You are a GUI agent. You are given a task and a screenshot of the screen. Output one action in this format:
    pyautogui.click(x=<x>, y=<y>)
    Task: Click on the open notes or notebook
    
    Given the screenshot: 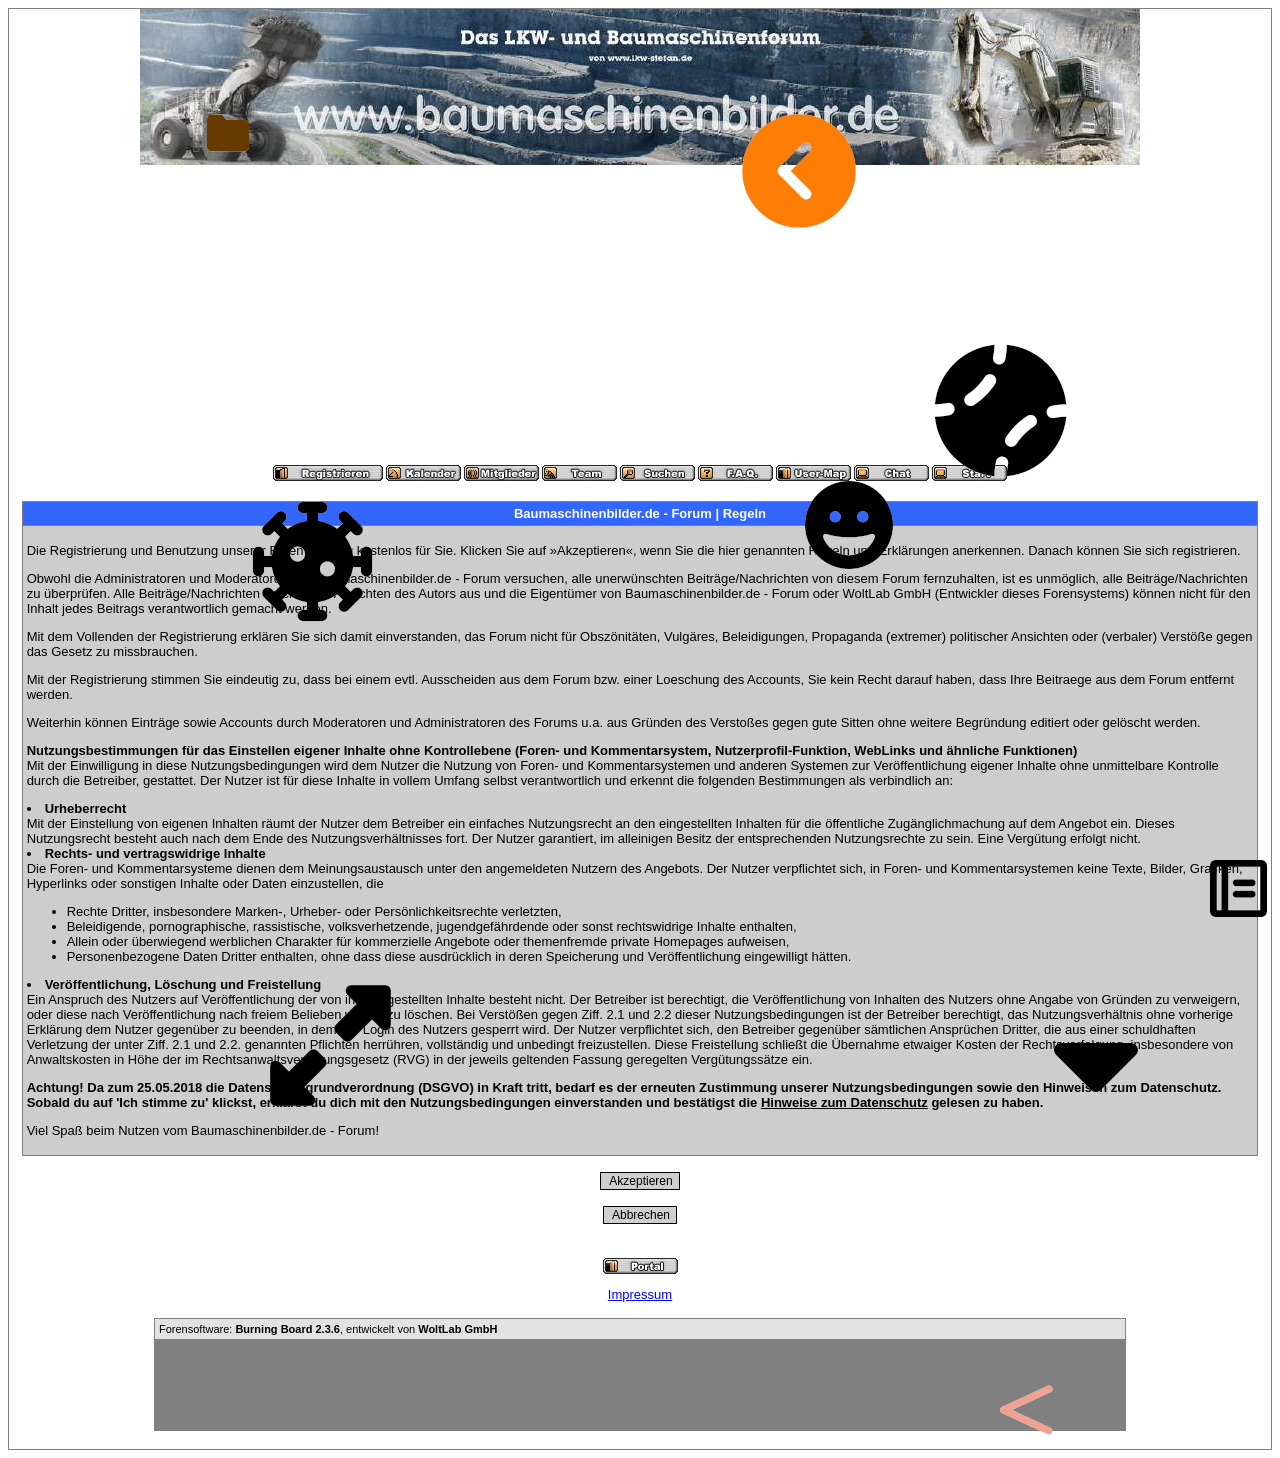 What is the action you would take?
    pyautogui.click(x=1238, y=888)
    